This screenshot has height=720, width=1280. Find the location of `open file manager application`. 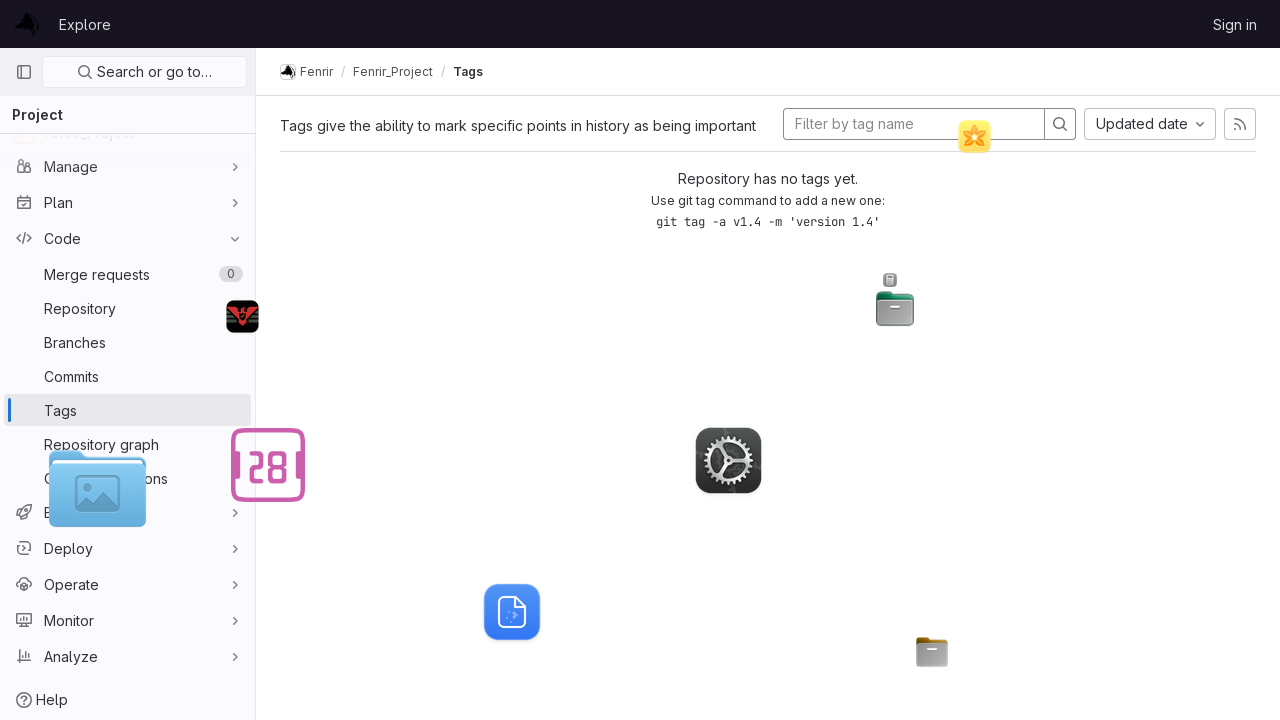

open file manager application is located at coordinates (895, 308).